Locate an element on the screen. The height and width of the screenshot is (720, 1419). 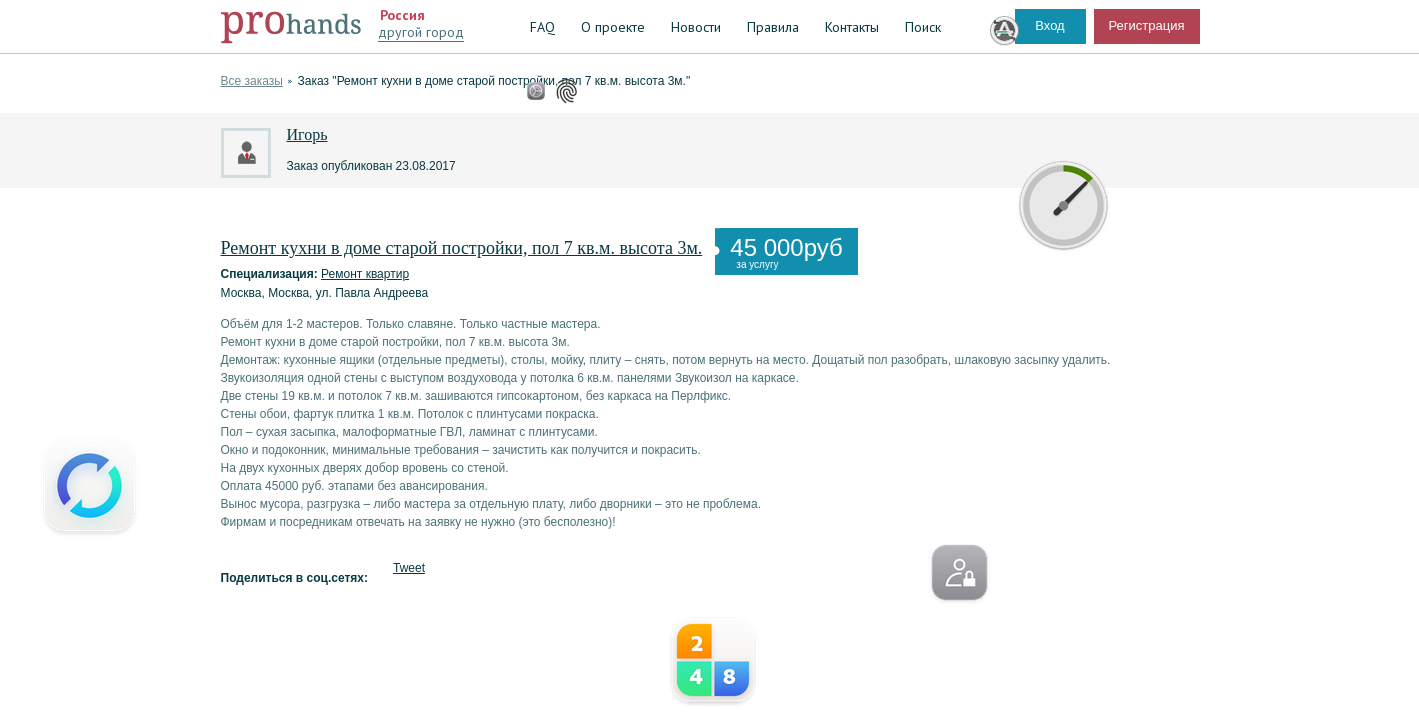
launch the 2048 puzzle game is located at coordinates (713, 660).